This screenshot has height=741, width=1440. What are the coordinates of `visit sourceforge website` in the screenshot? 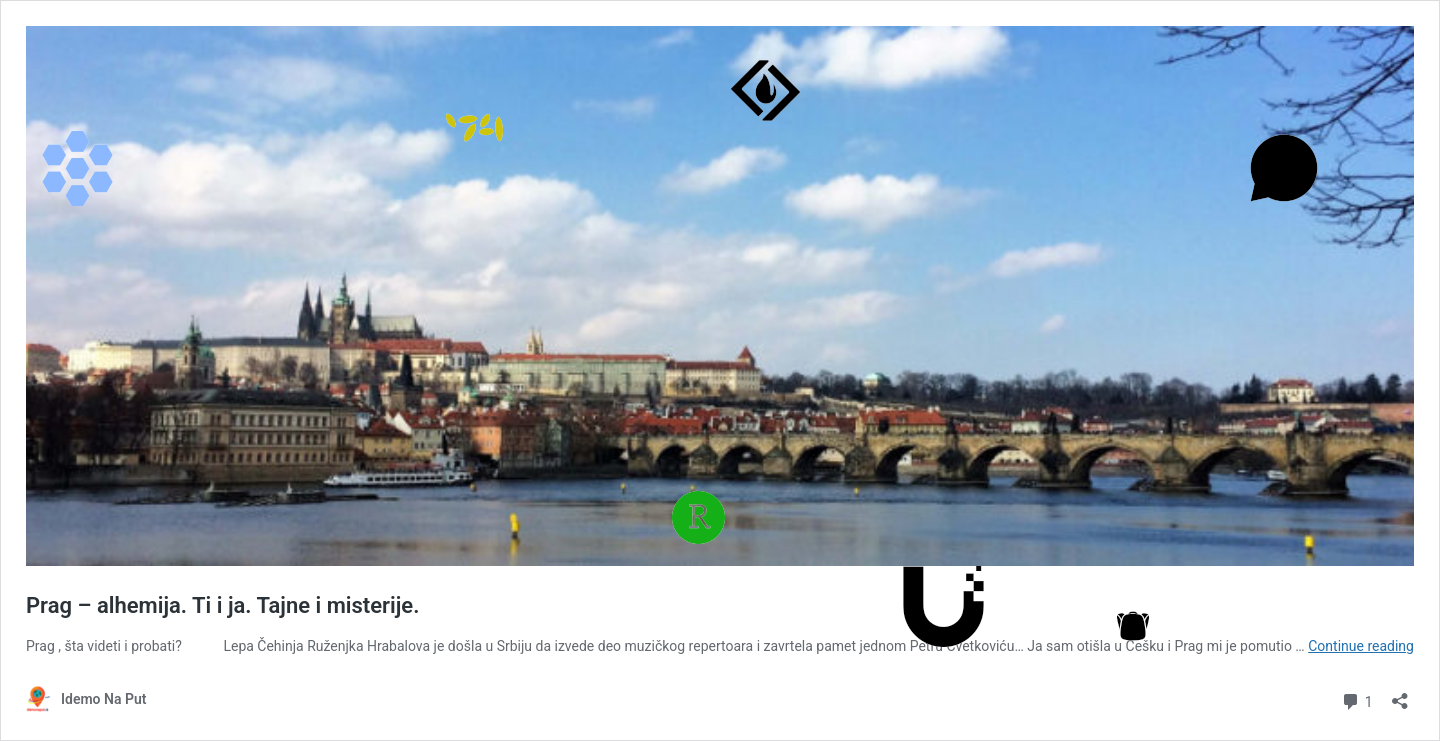 It's located at (765, 90).